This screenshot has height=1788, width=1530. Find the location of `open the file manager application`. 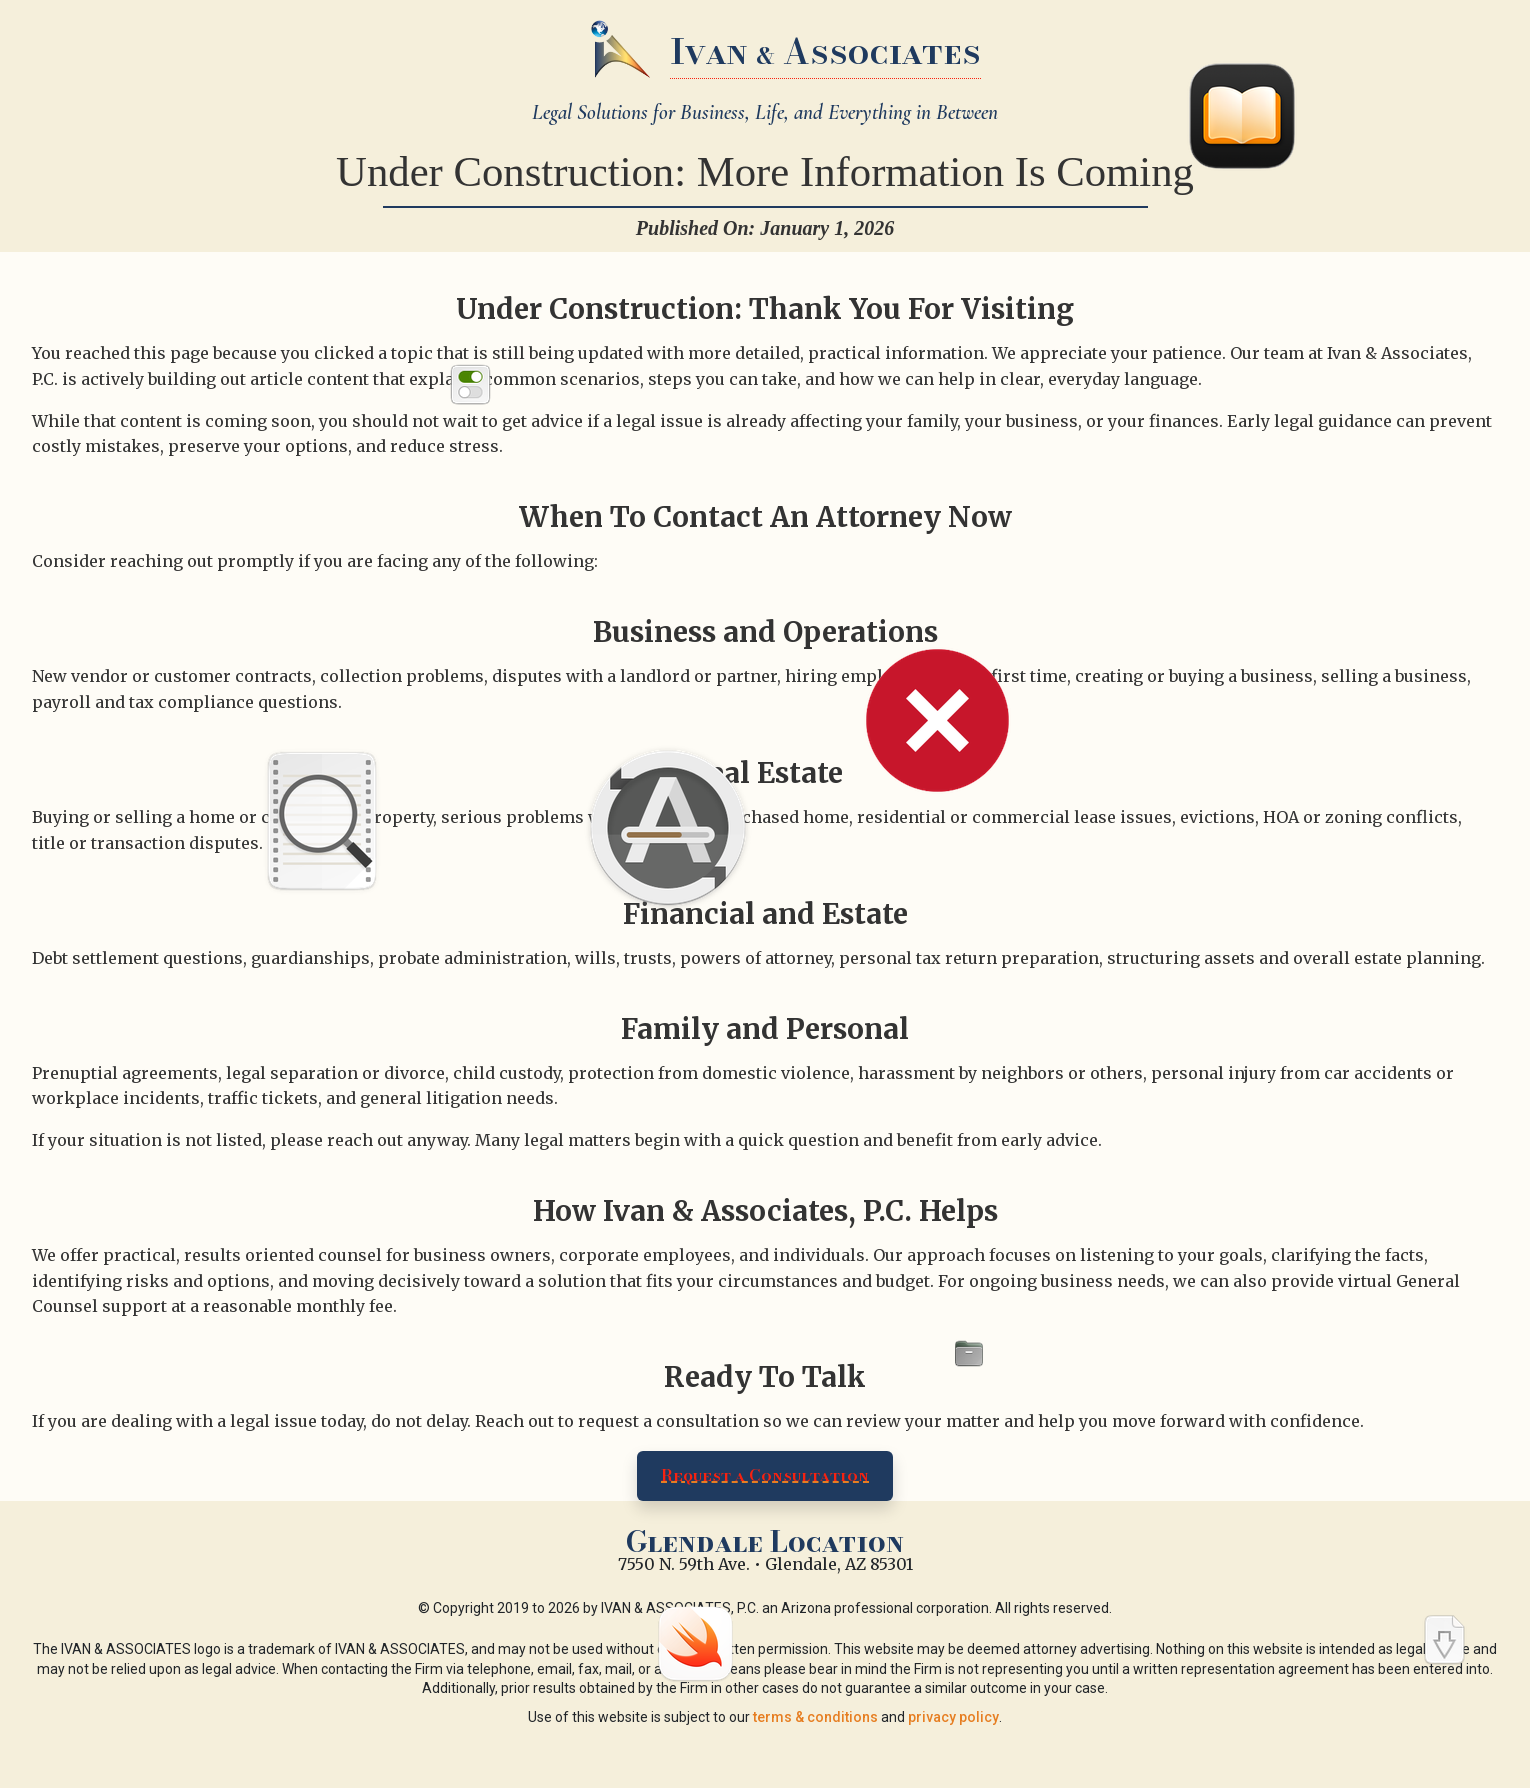

open the file manager application is located at coordinates (969, 1353).